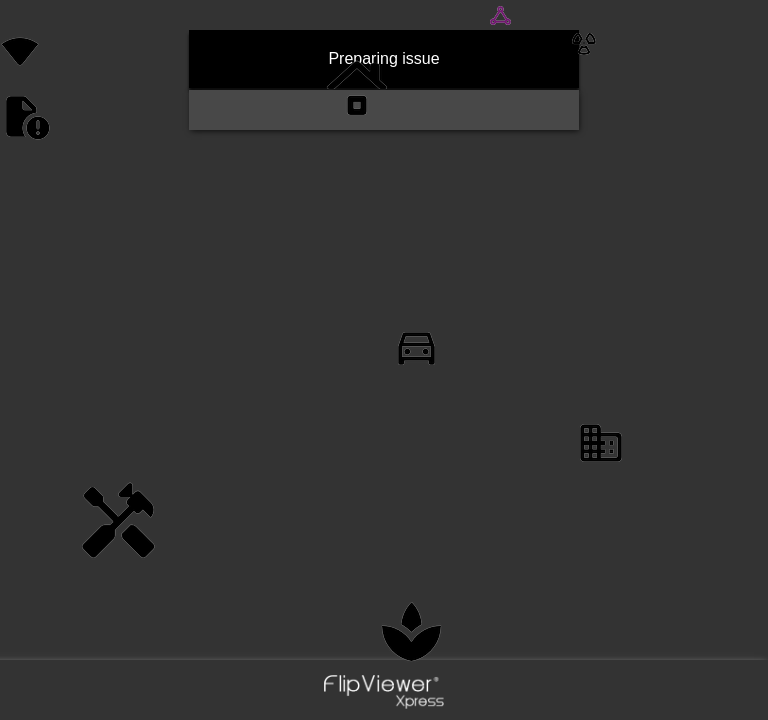 Image resolution: width=768 pixels, height=720 pixels. What do you see at coordinates (118, 521) in the screenshot?
I see `access tools and settings` at bounding box center [118, 521].